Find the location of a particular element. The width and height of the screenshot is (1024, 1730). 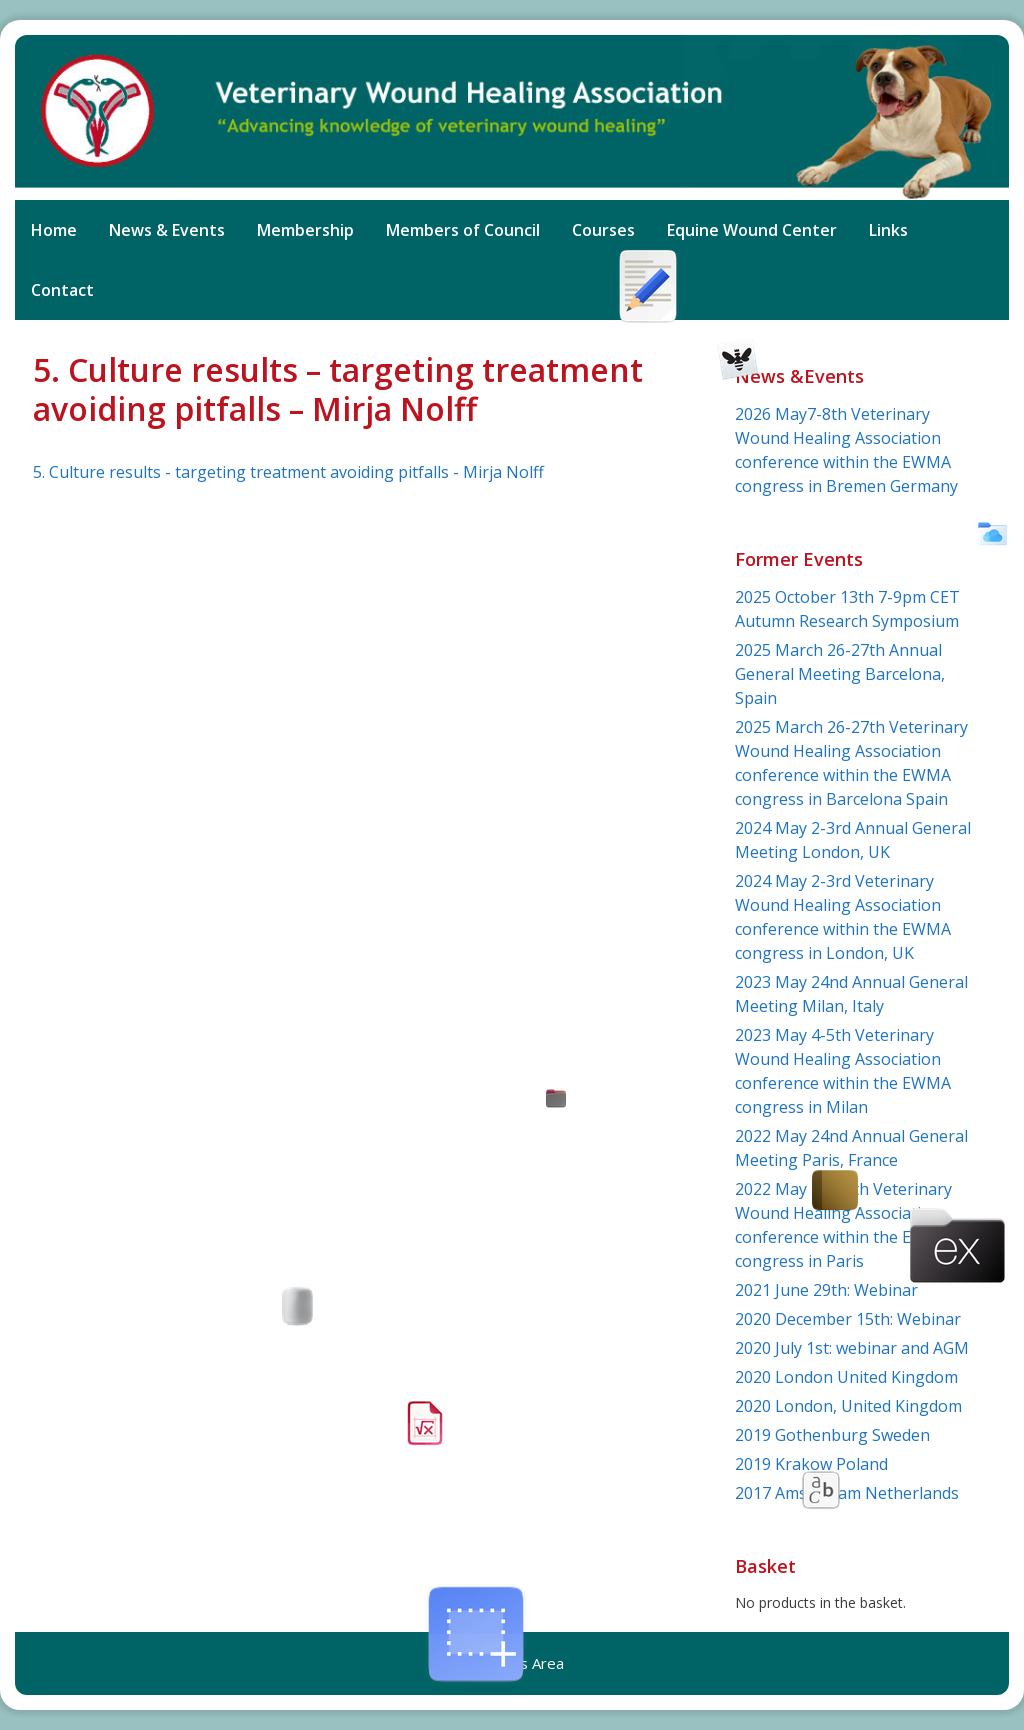

folder containing express.js project files is located at coordinates (957, 1248).